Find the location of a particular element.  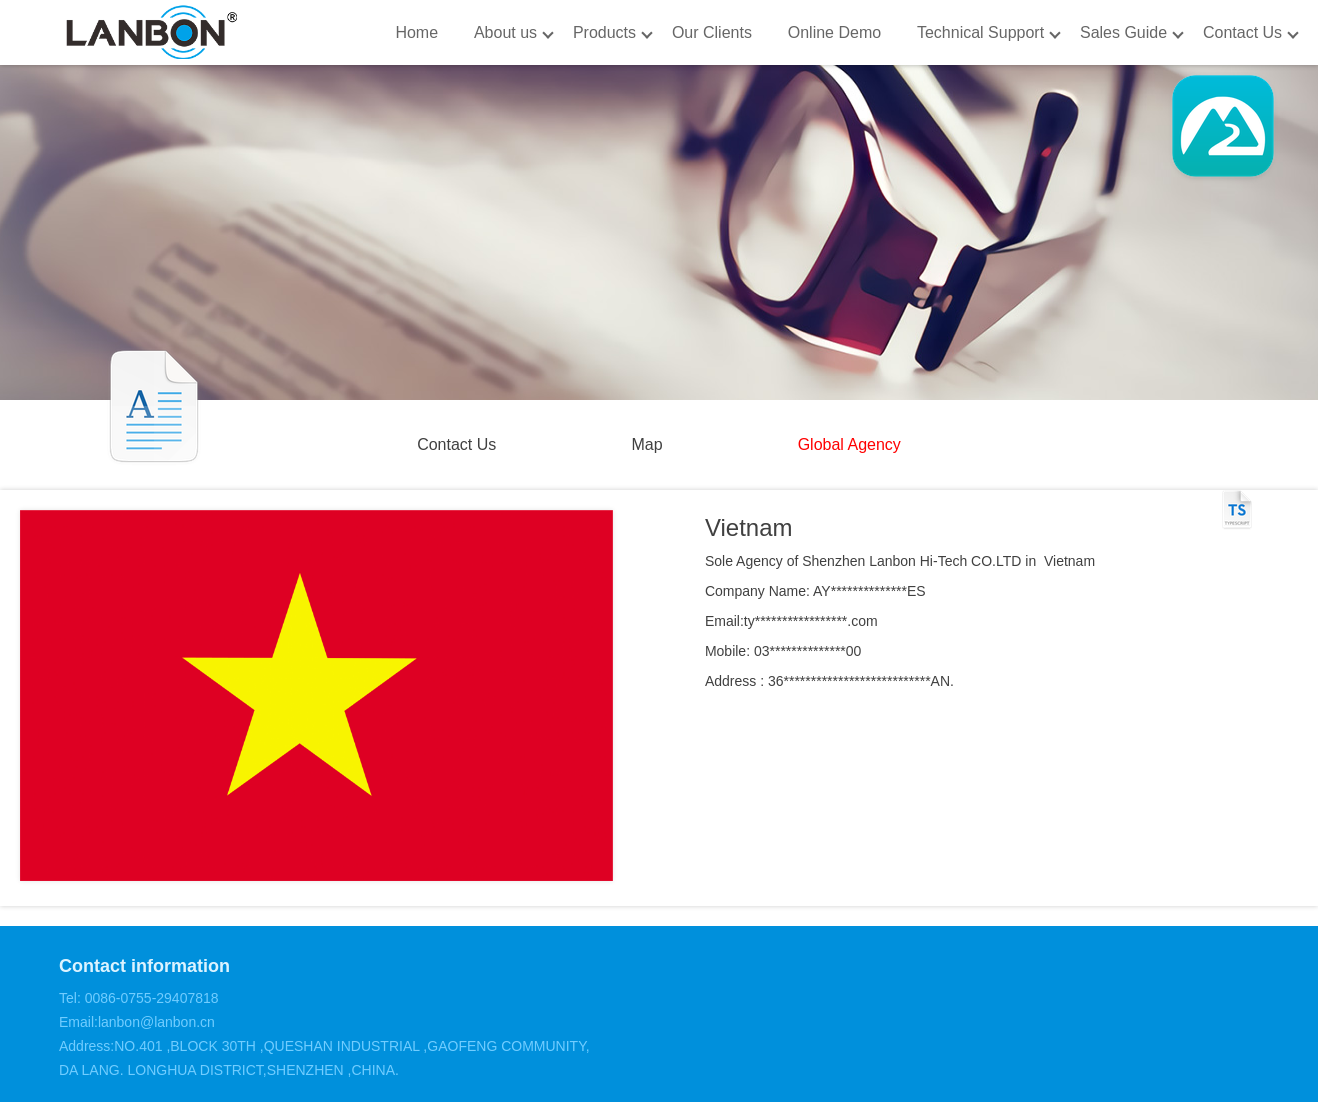

a typescript source code file is located at coordinates (1237, 510).